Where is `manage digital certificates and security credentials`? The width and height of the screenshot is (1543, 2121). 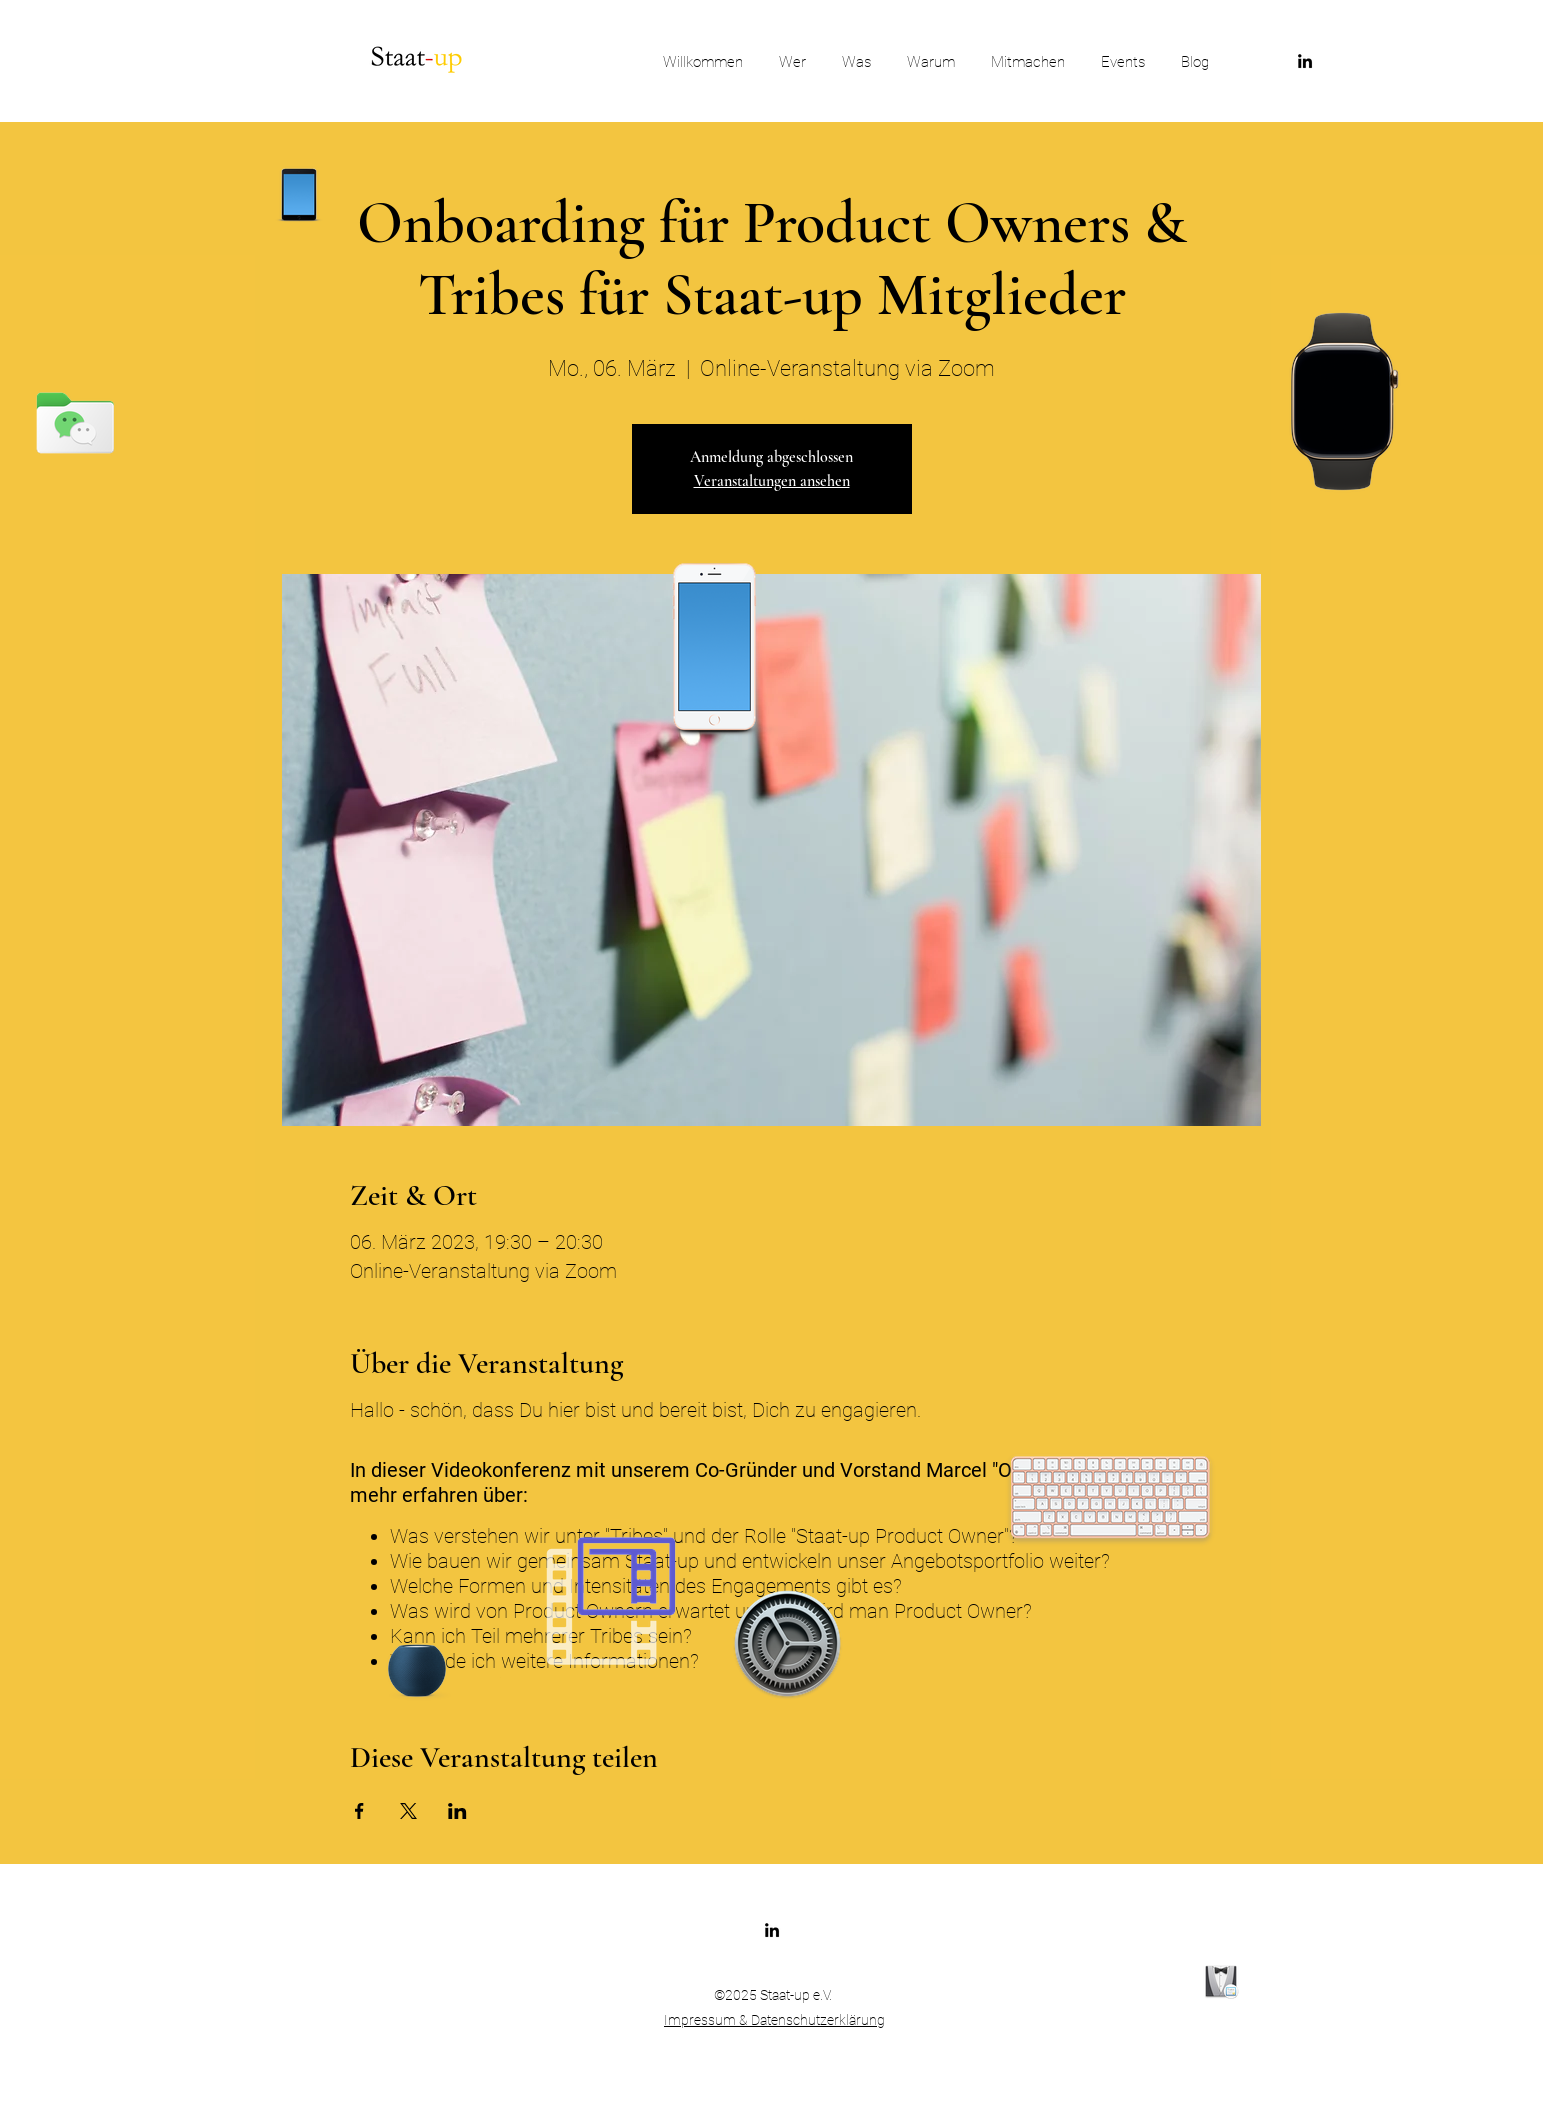 manage digital certificates and security credentials is located at coordinates (1221, 1982).